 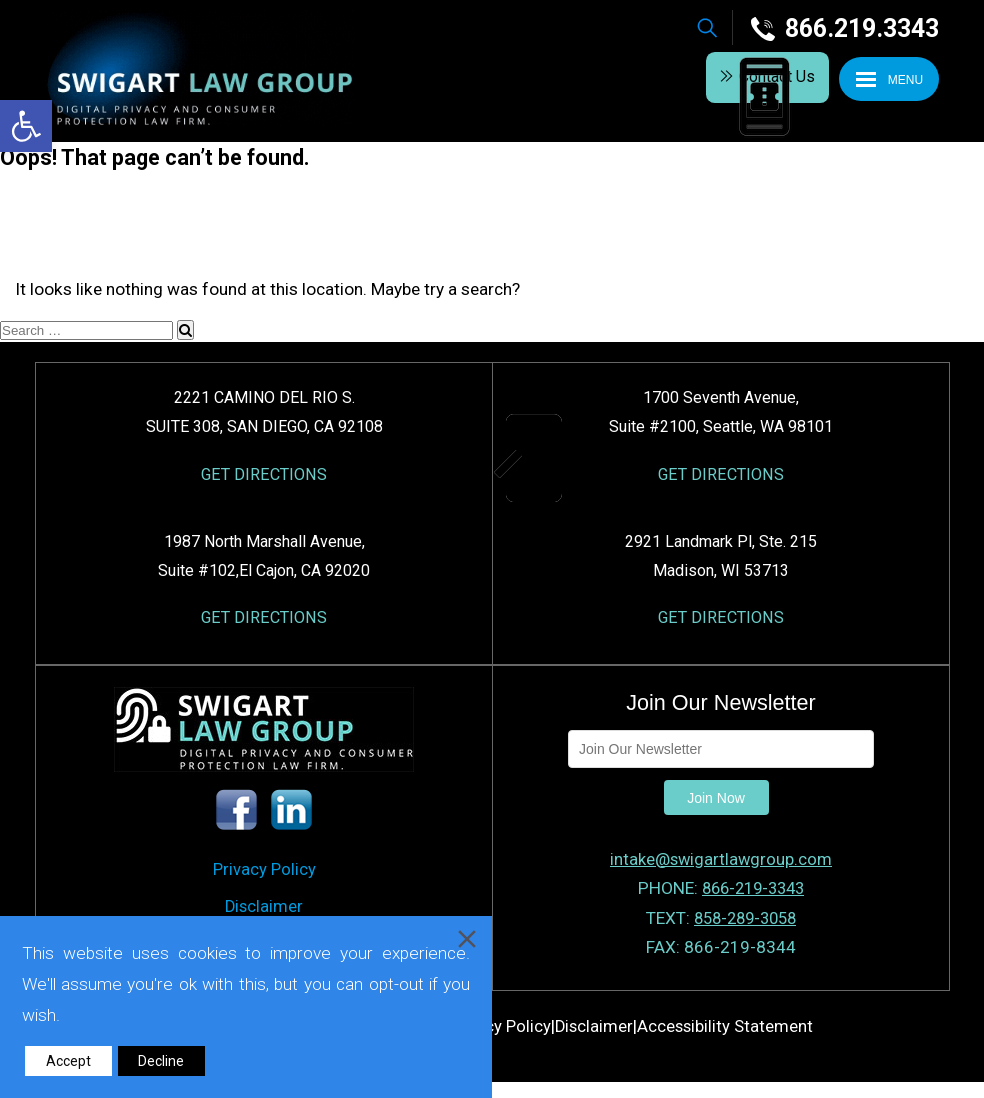 I want to click on book a ticket or reservation online, so click(x=764, y=96).